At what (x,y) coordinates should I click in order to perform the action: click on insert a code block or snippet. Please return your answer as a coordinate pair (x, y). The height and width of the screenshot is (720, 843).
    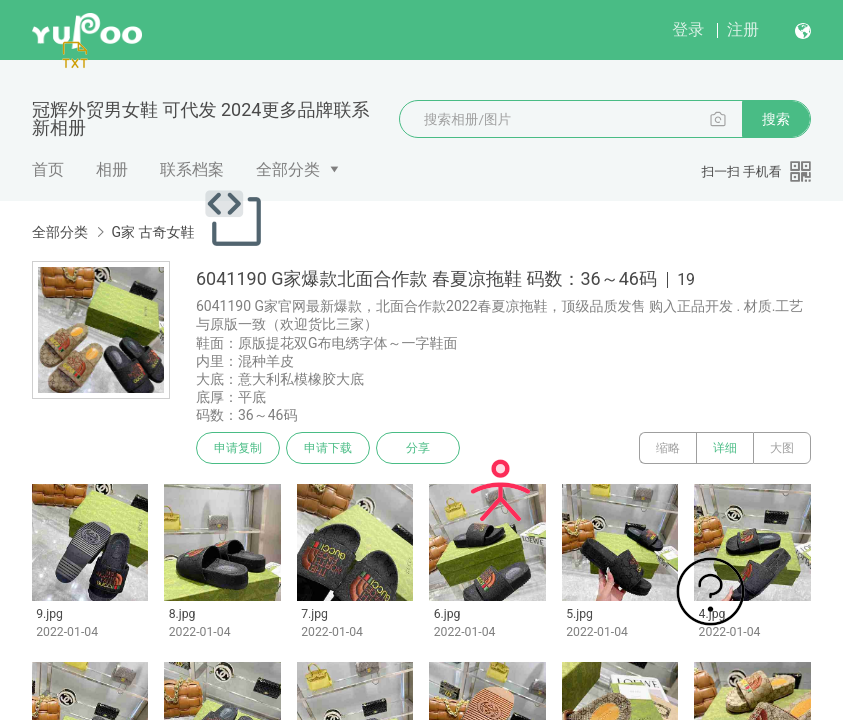
    Looking at the image, I should click on (236, 221).